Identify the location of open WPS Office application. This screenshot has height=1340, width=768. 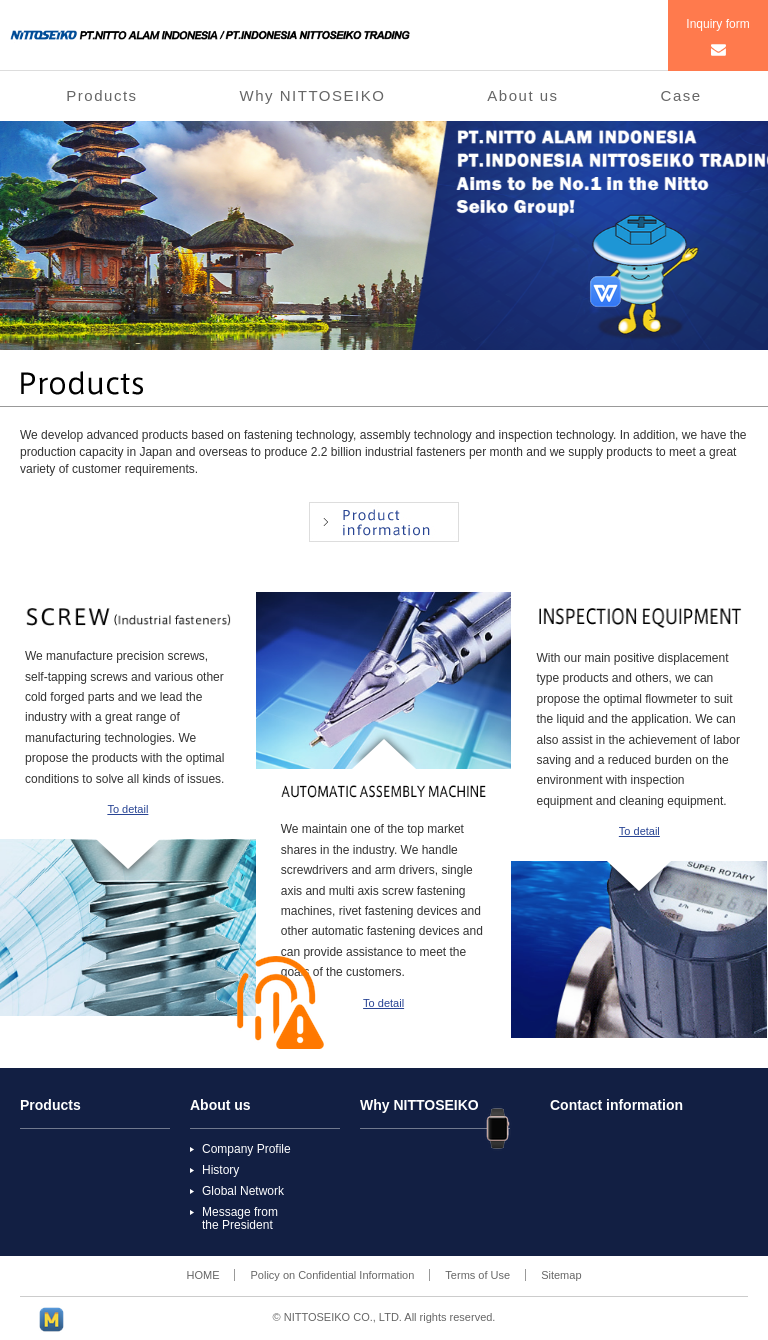
(605, 291).